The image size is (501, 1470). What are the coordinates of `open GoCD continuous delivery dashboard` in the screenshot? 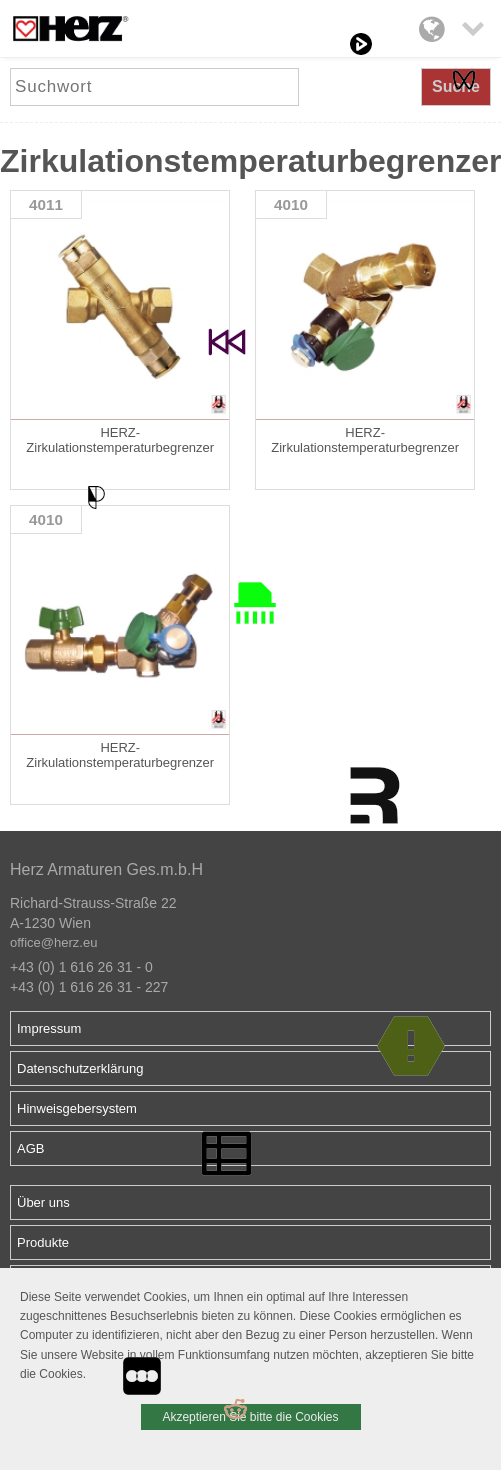 It's located at (361, 44).